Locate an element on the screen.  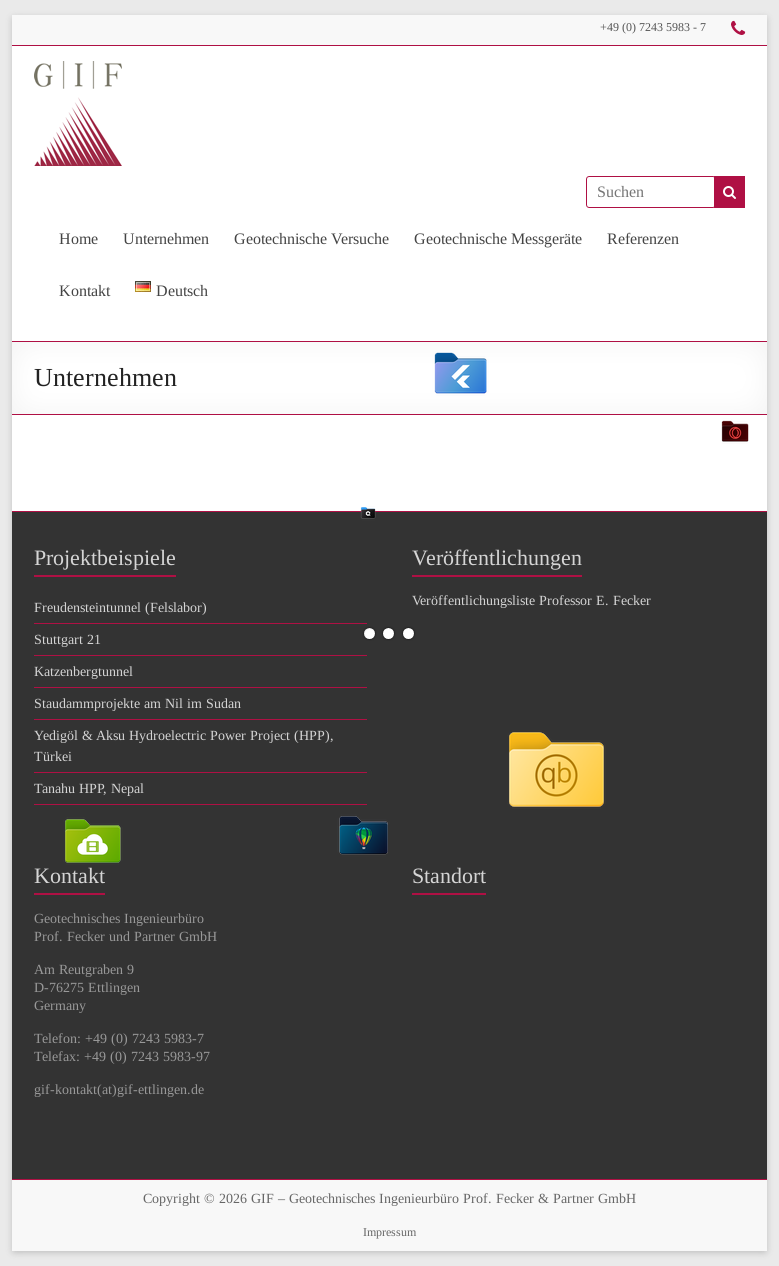
open qbittorrent downloads folder is located at coordinates (556, 772).